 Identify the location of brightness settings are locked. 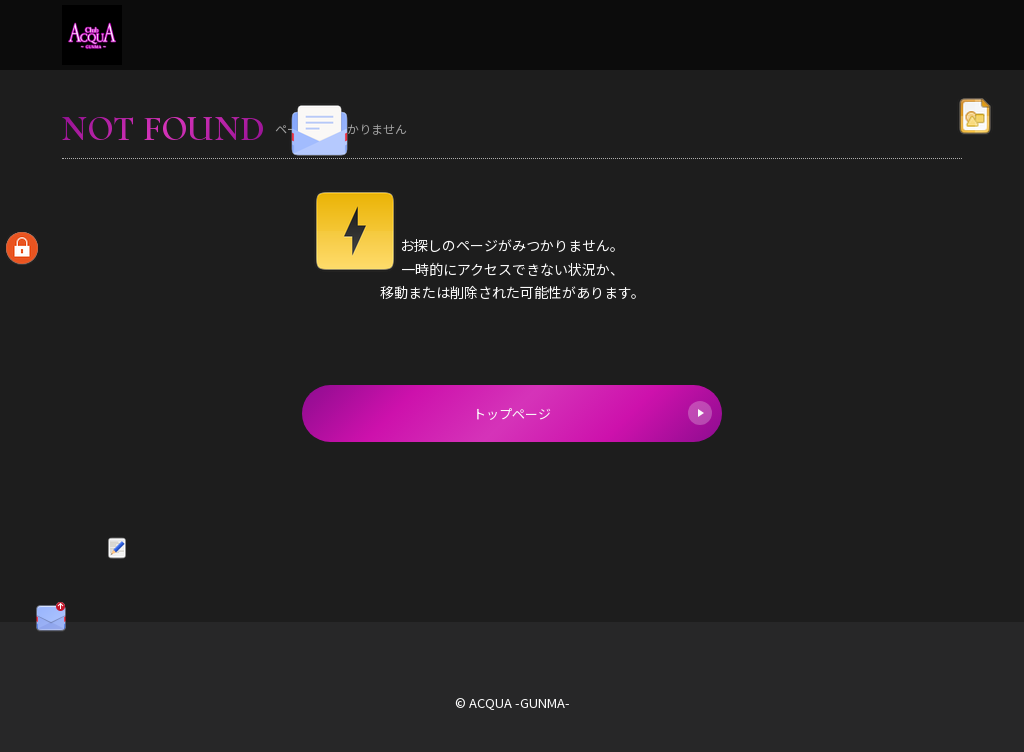
(22, 248).